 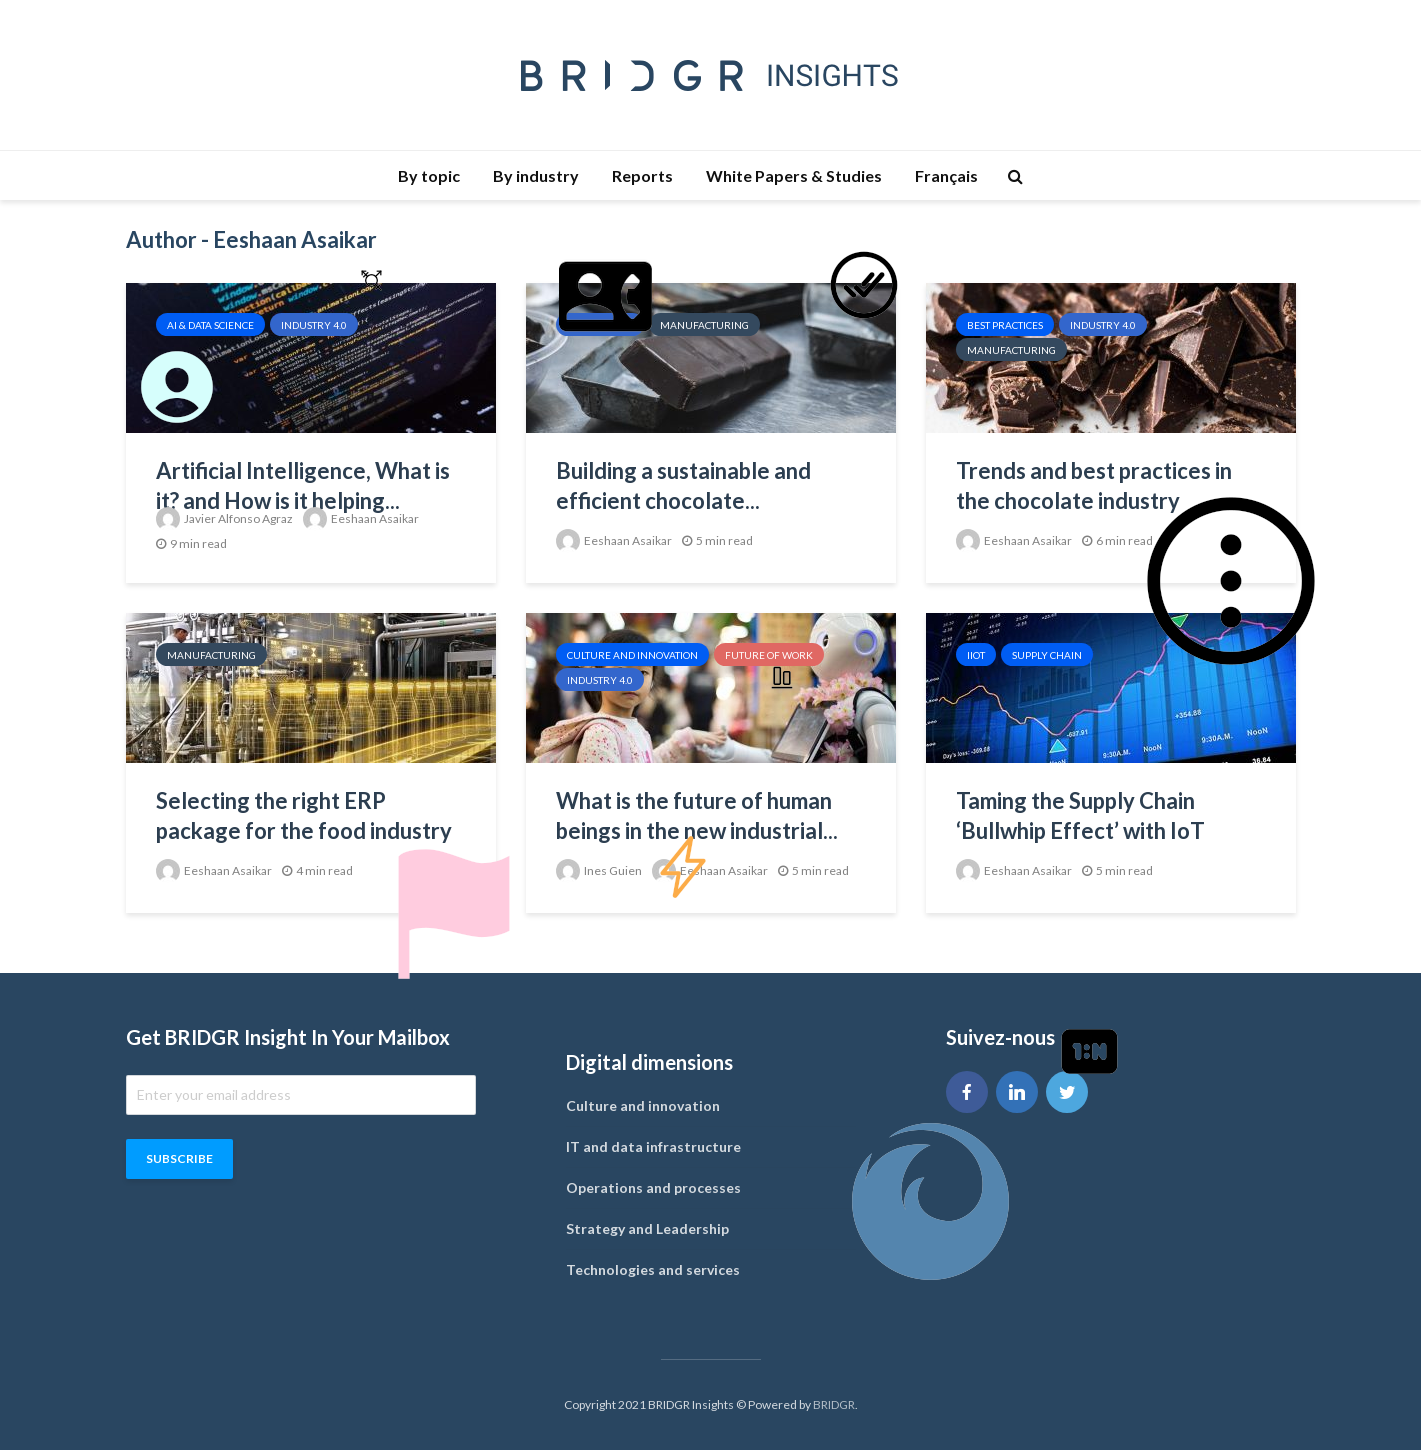 What do you see at coordinates (605, 296) in the screenshot?
I see `view contact's phone number` at bounding box center [605, 296].